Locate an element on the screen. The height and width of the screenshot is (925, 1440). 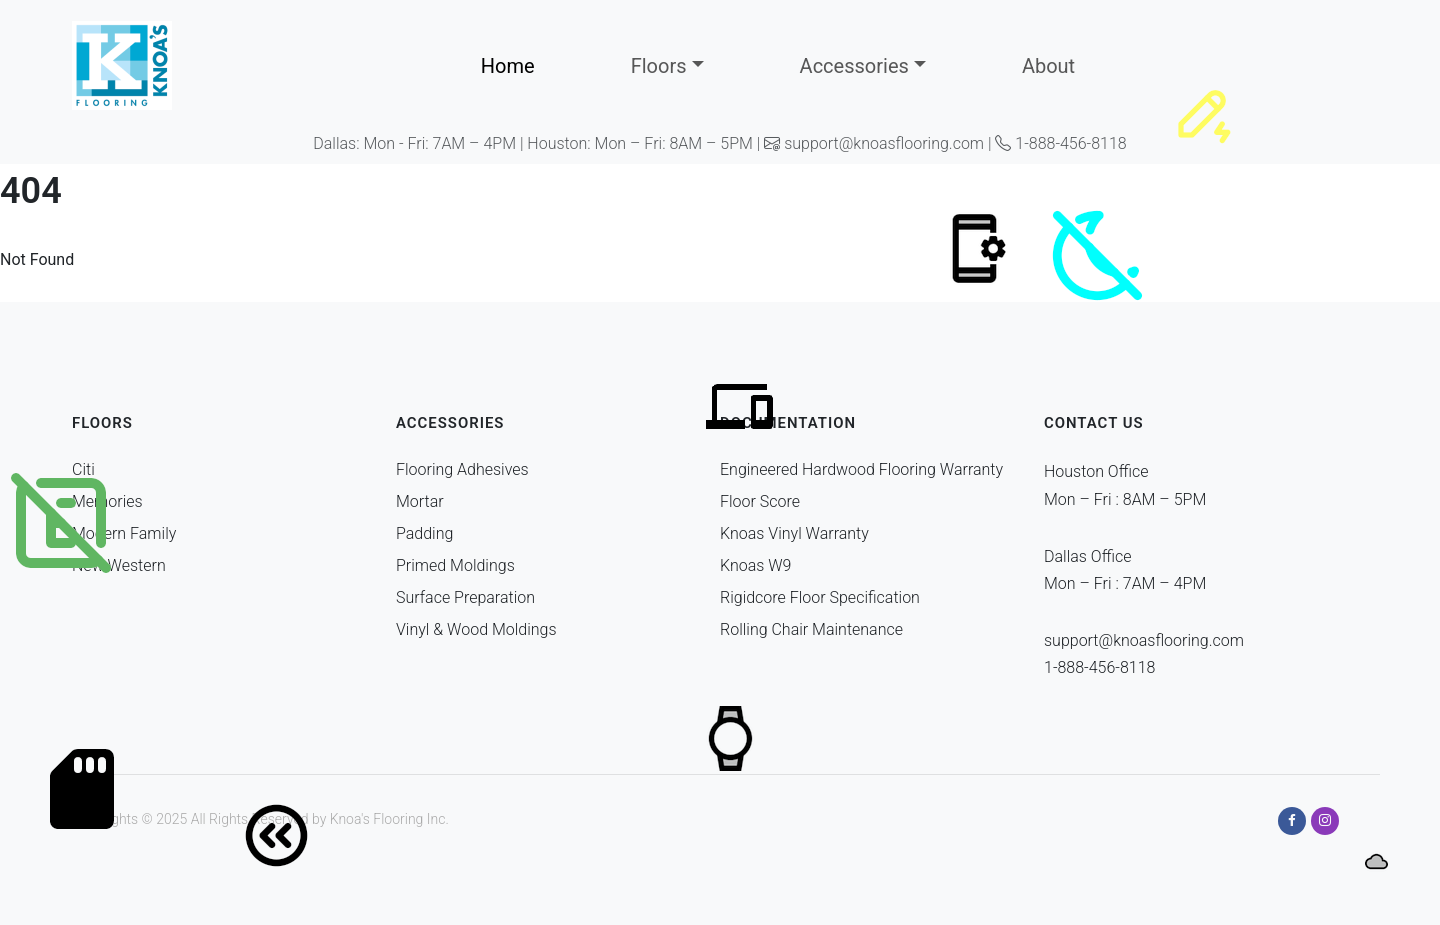
access app settings is located at coordinates (974, 248).